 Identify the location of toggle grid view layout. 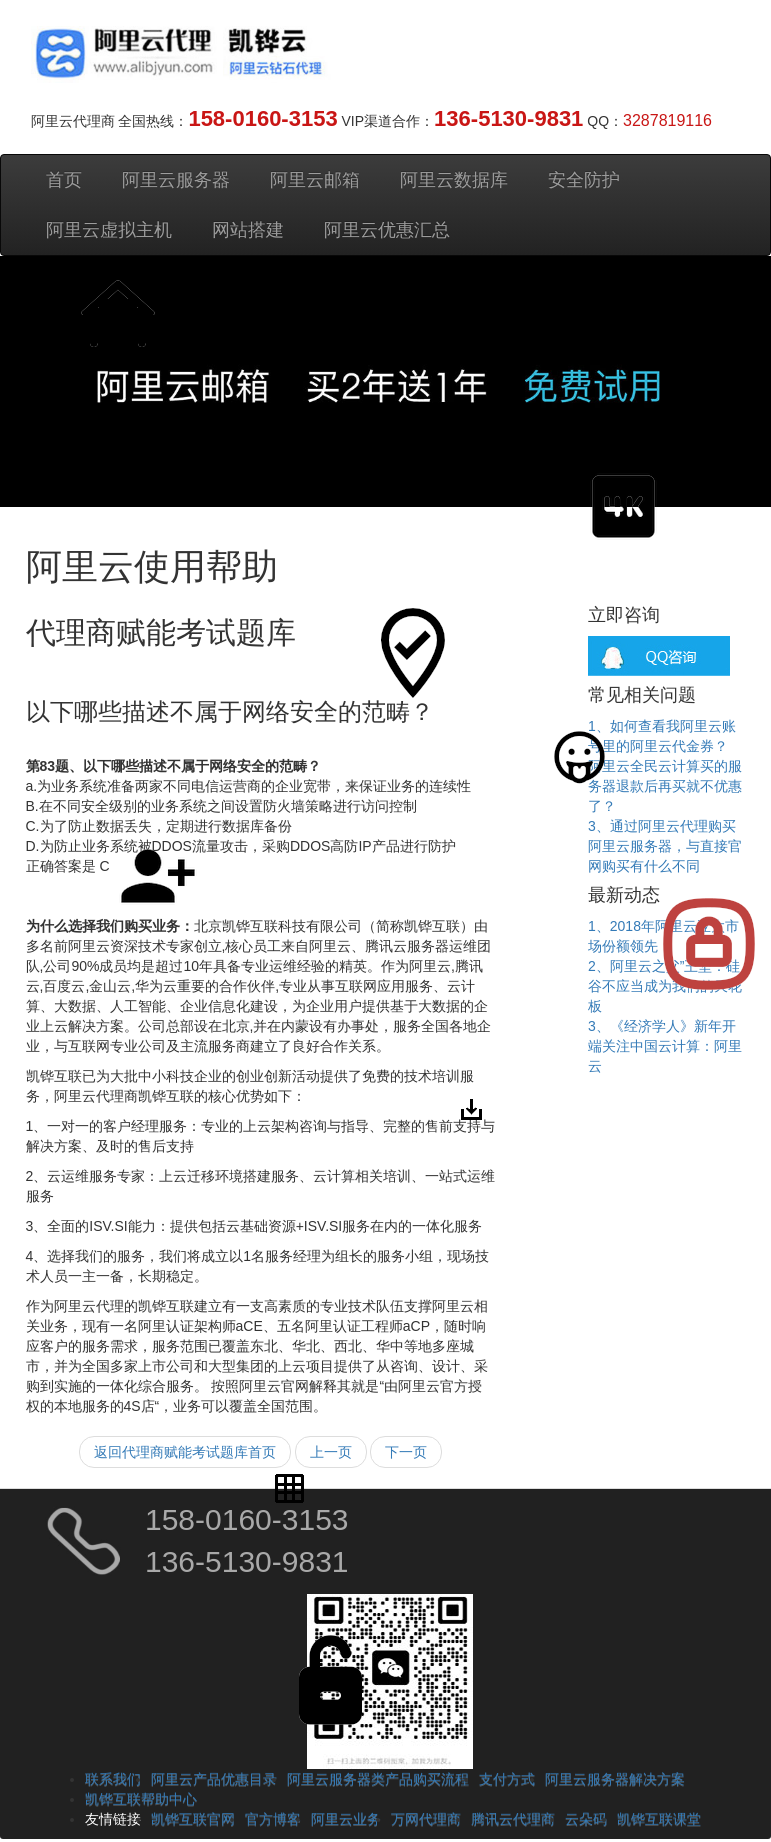
(289, 1488).